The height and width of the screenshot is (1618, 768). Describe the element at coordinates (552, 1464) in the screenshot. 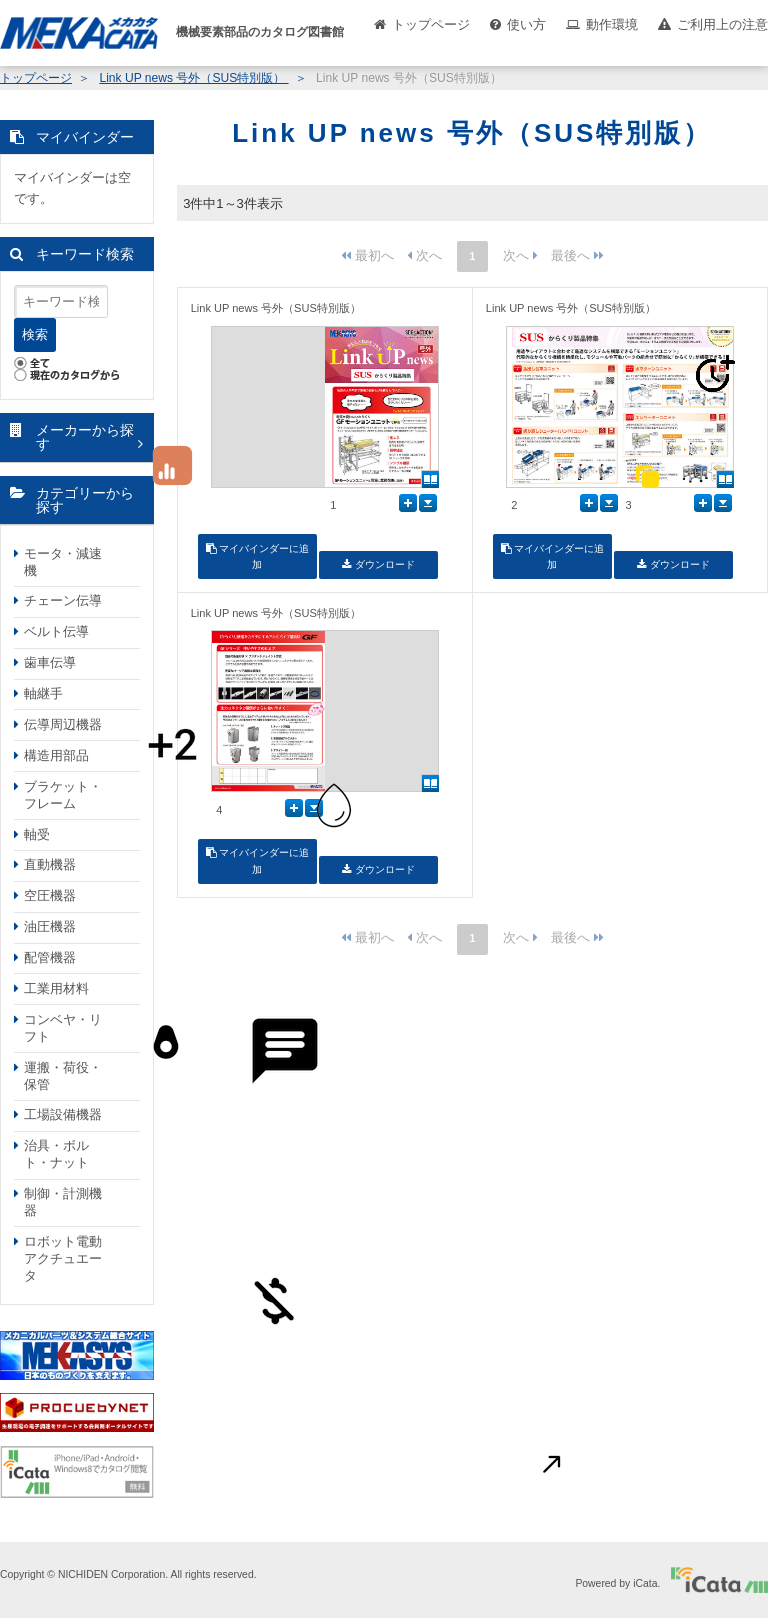

I see `indicates an outgoing call was made` at that location.